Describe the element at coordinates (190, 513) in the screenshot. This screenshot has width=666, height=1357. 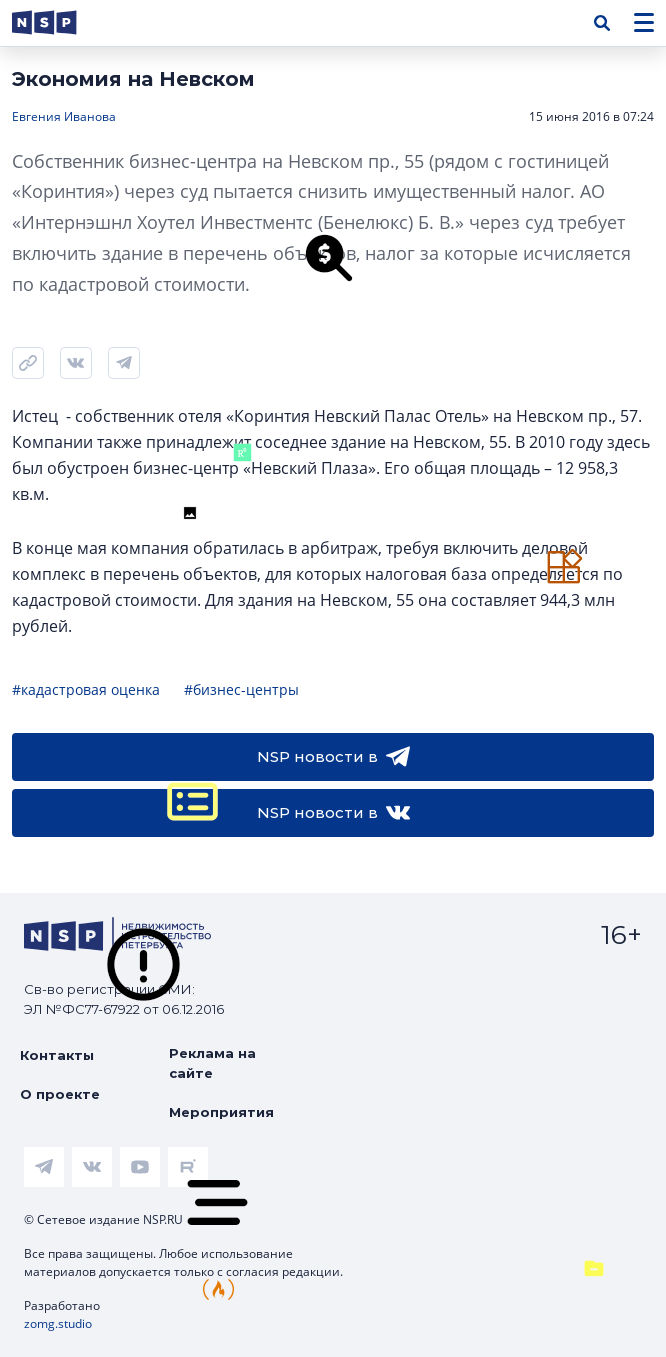
I see `insert an image into a document or post` at that location.